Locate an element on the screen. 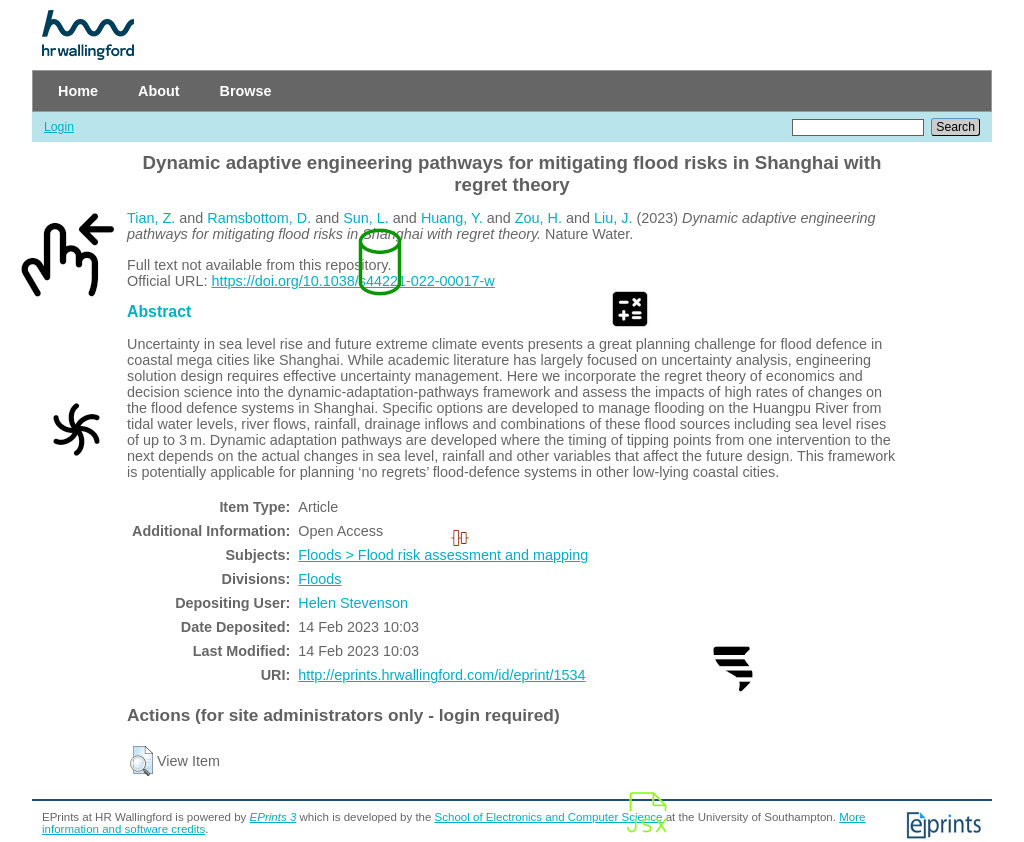 The width and height of the screenshot is (1024, 842). align selected objects to vertical center is located at coordinates (460, 538).